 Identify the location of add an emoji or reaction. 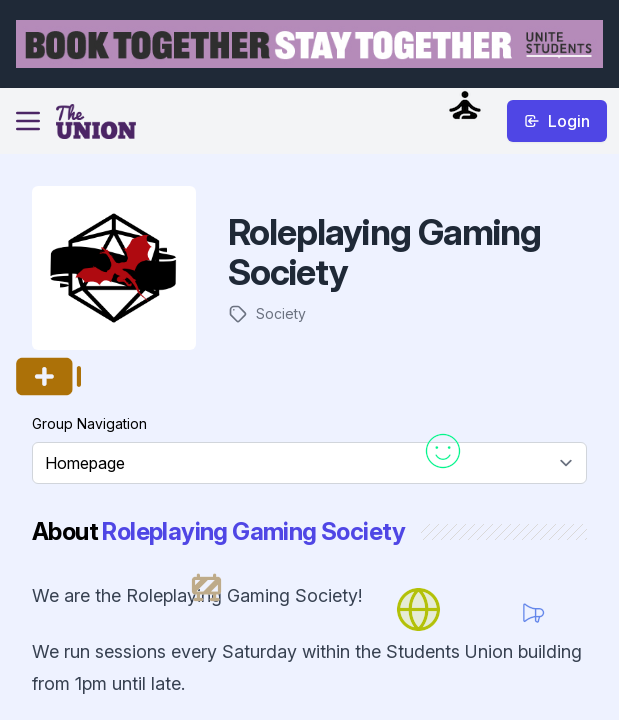
(443, 451).